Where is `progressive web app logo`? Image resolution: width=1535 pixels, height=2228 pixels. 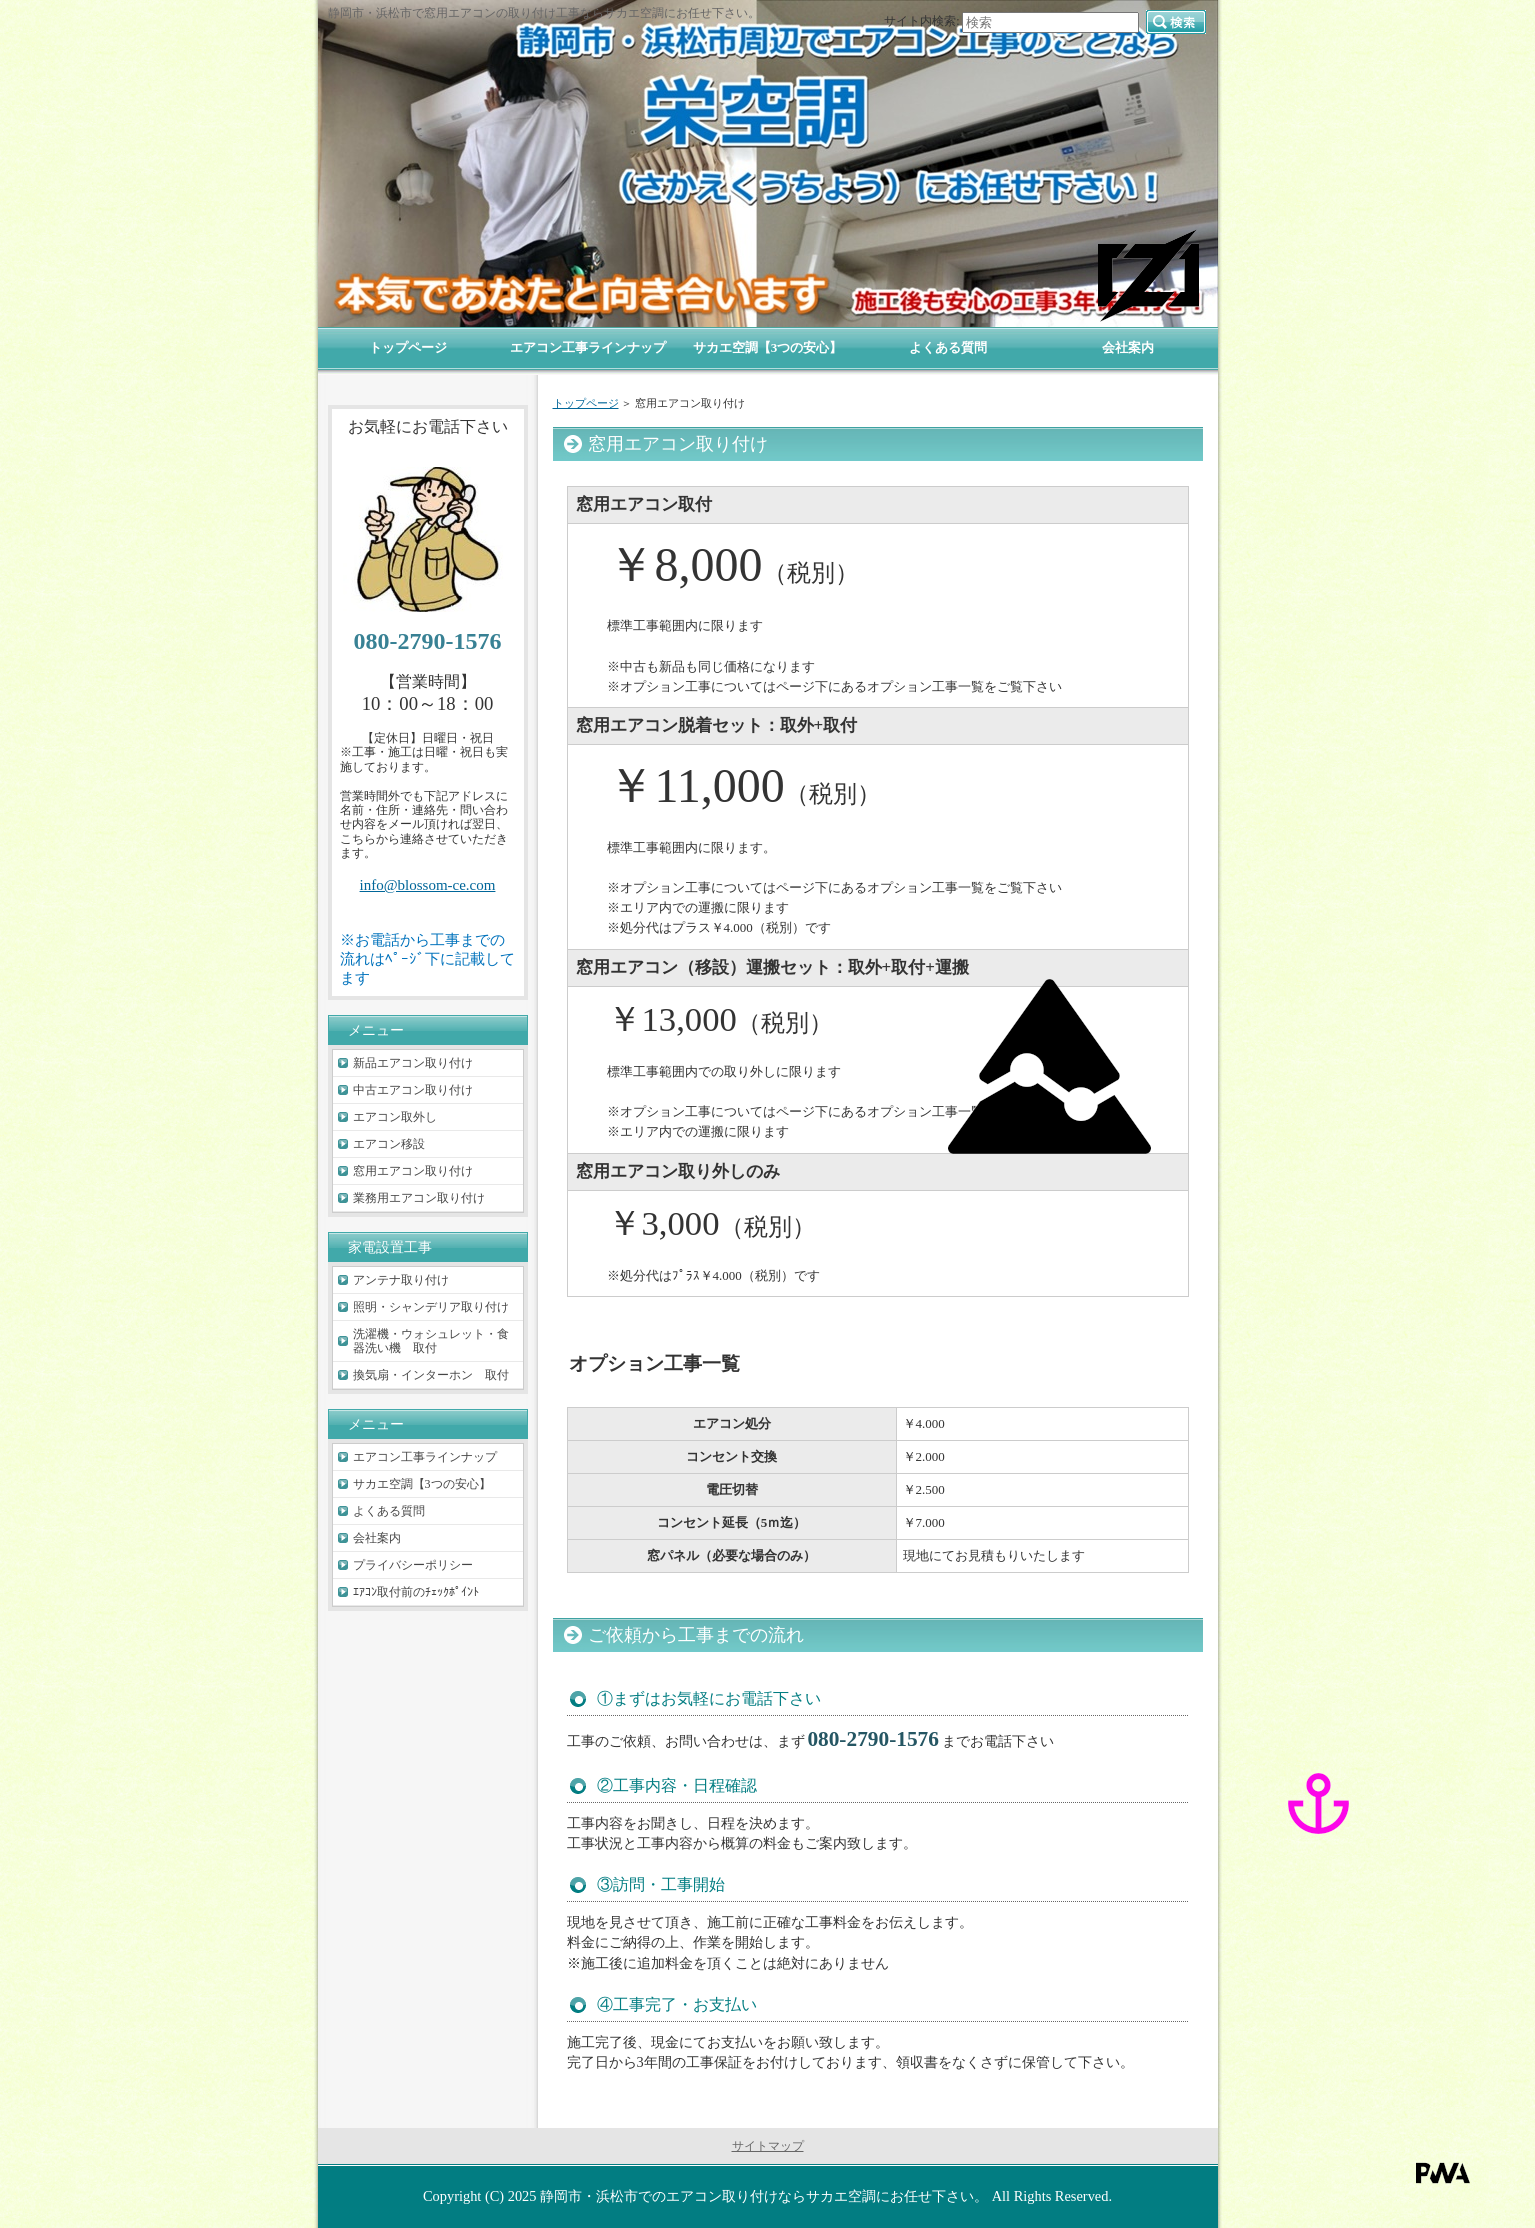
progressive web app logo is located at coordinates (1443, 2173).